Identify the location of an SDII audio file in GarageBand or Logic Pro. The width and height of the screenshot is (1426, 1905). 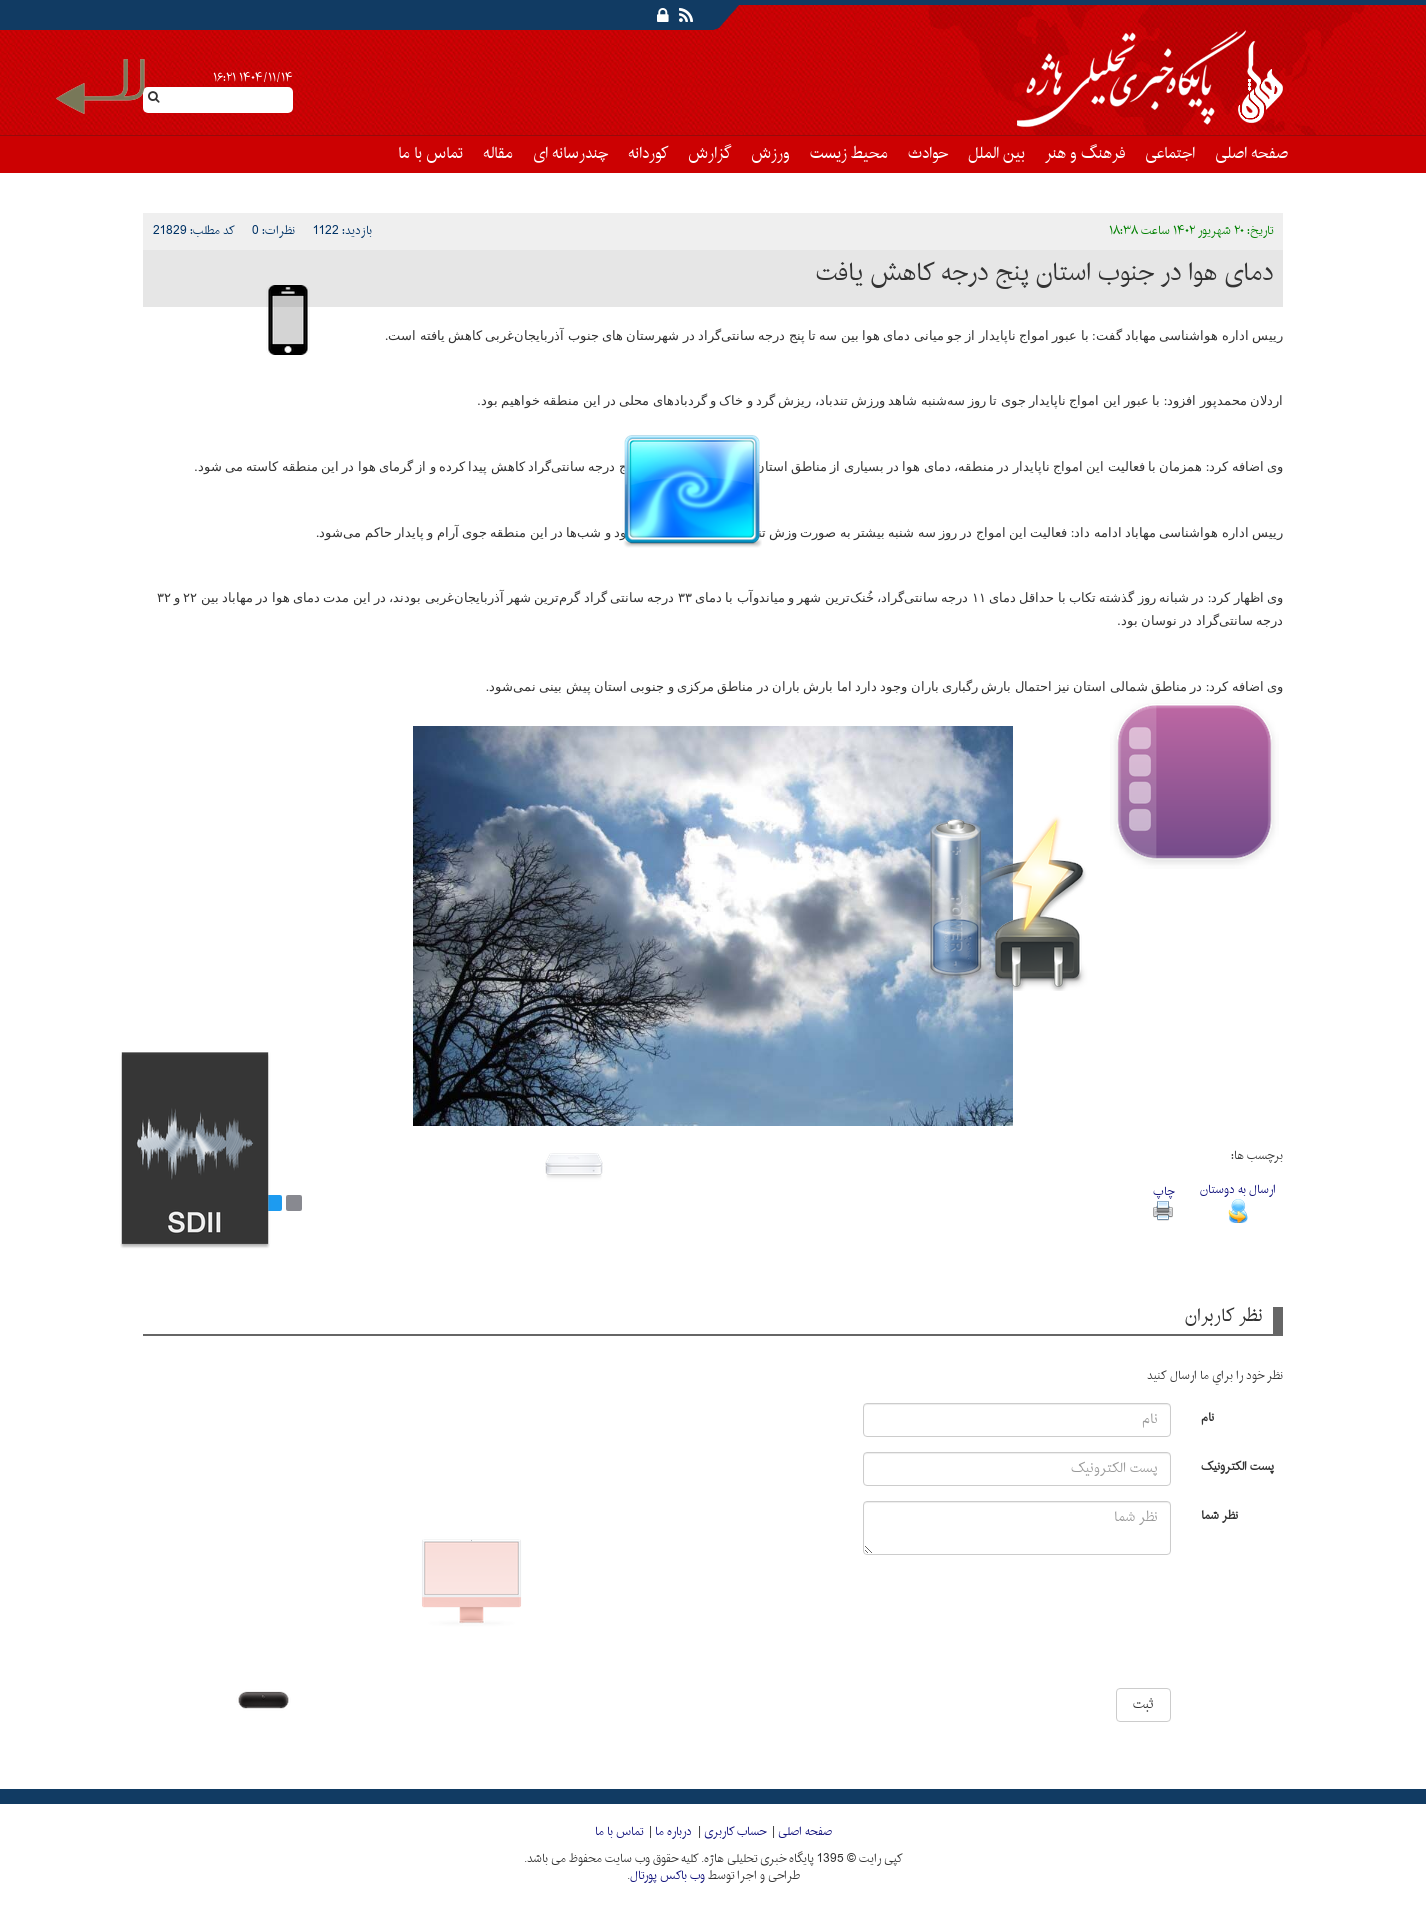
(195, 1153).